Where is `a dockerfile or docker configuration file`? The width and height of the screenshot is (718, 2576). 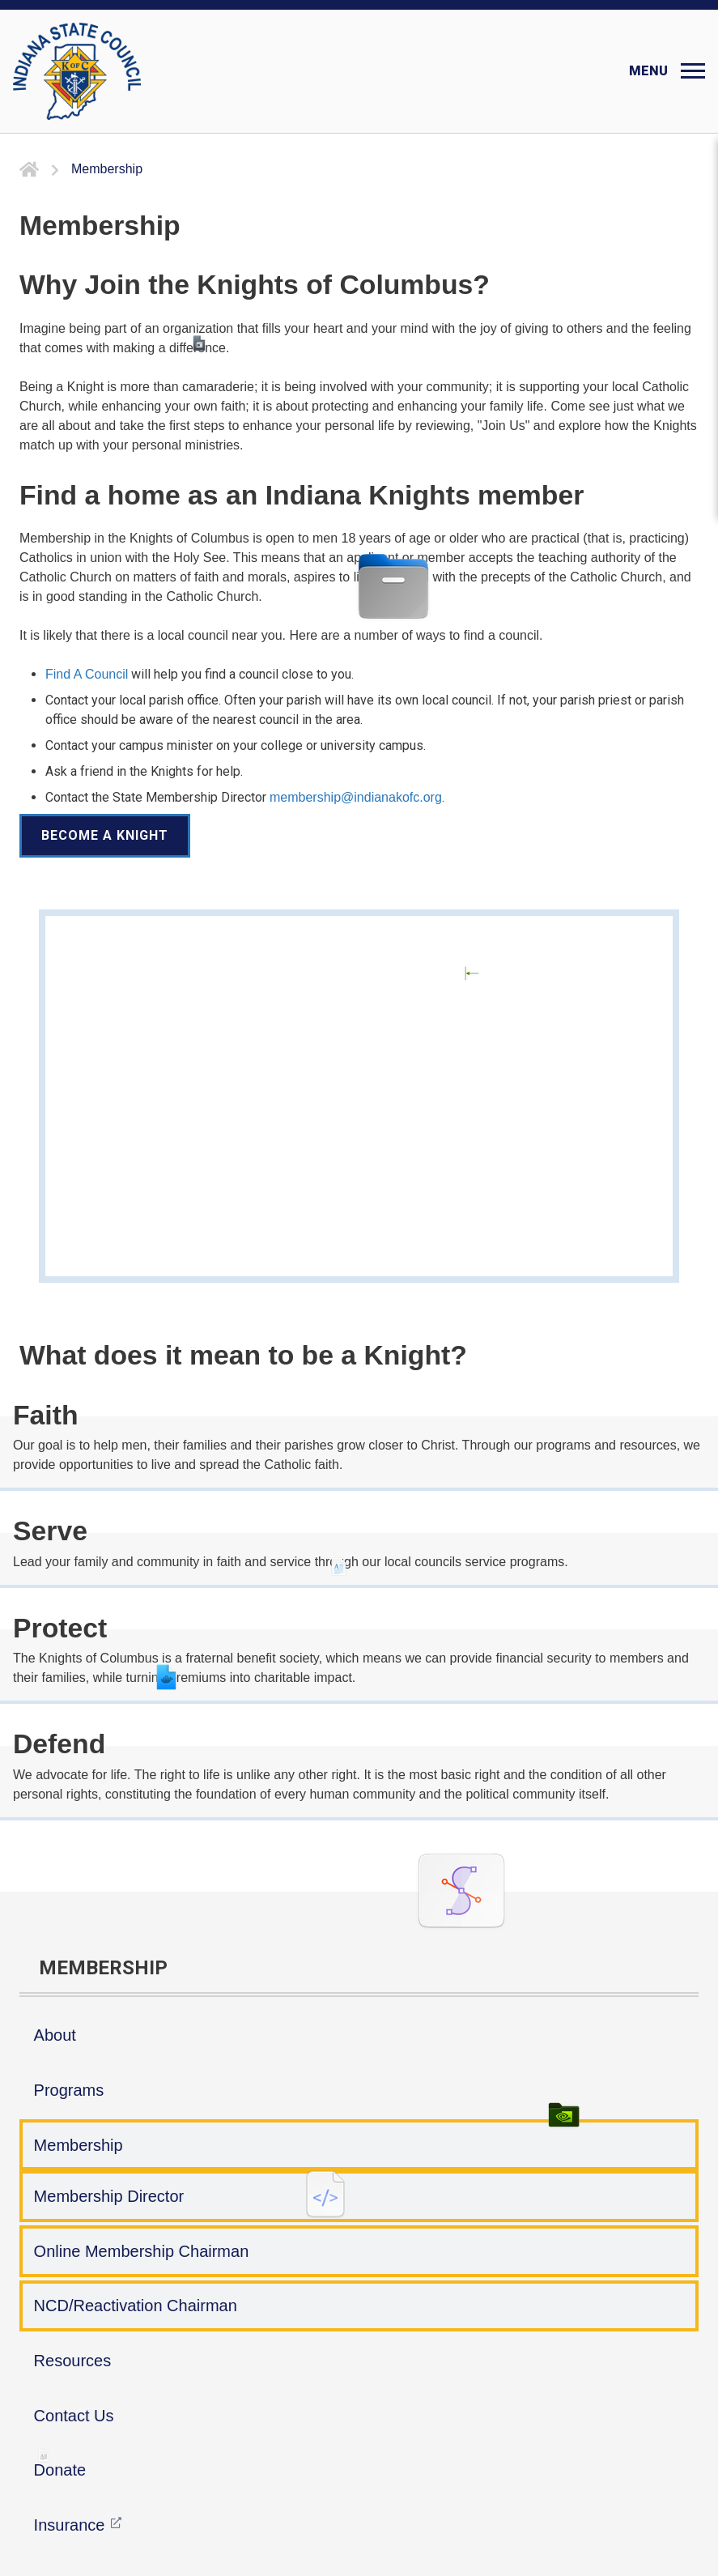 a dockerfile or docker configuration file is located at coordinates (166, 1677).